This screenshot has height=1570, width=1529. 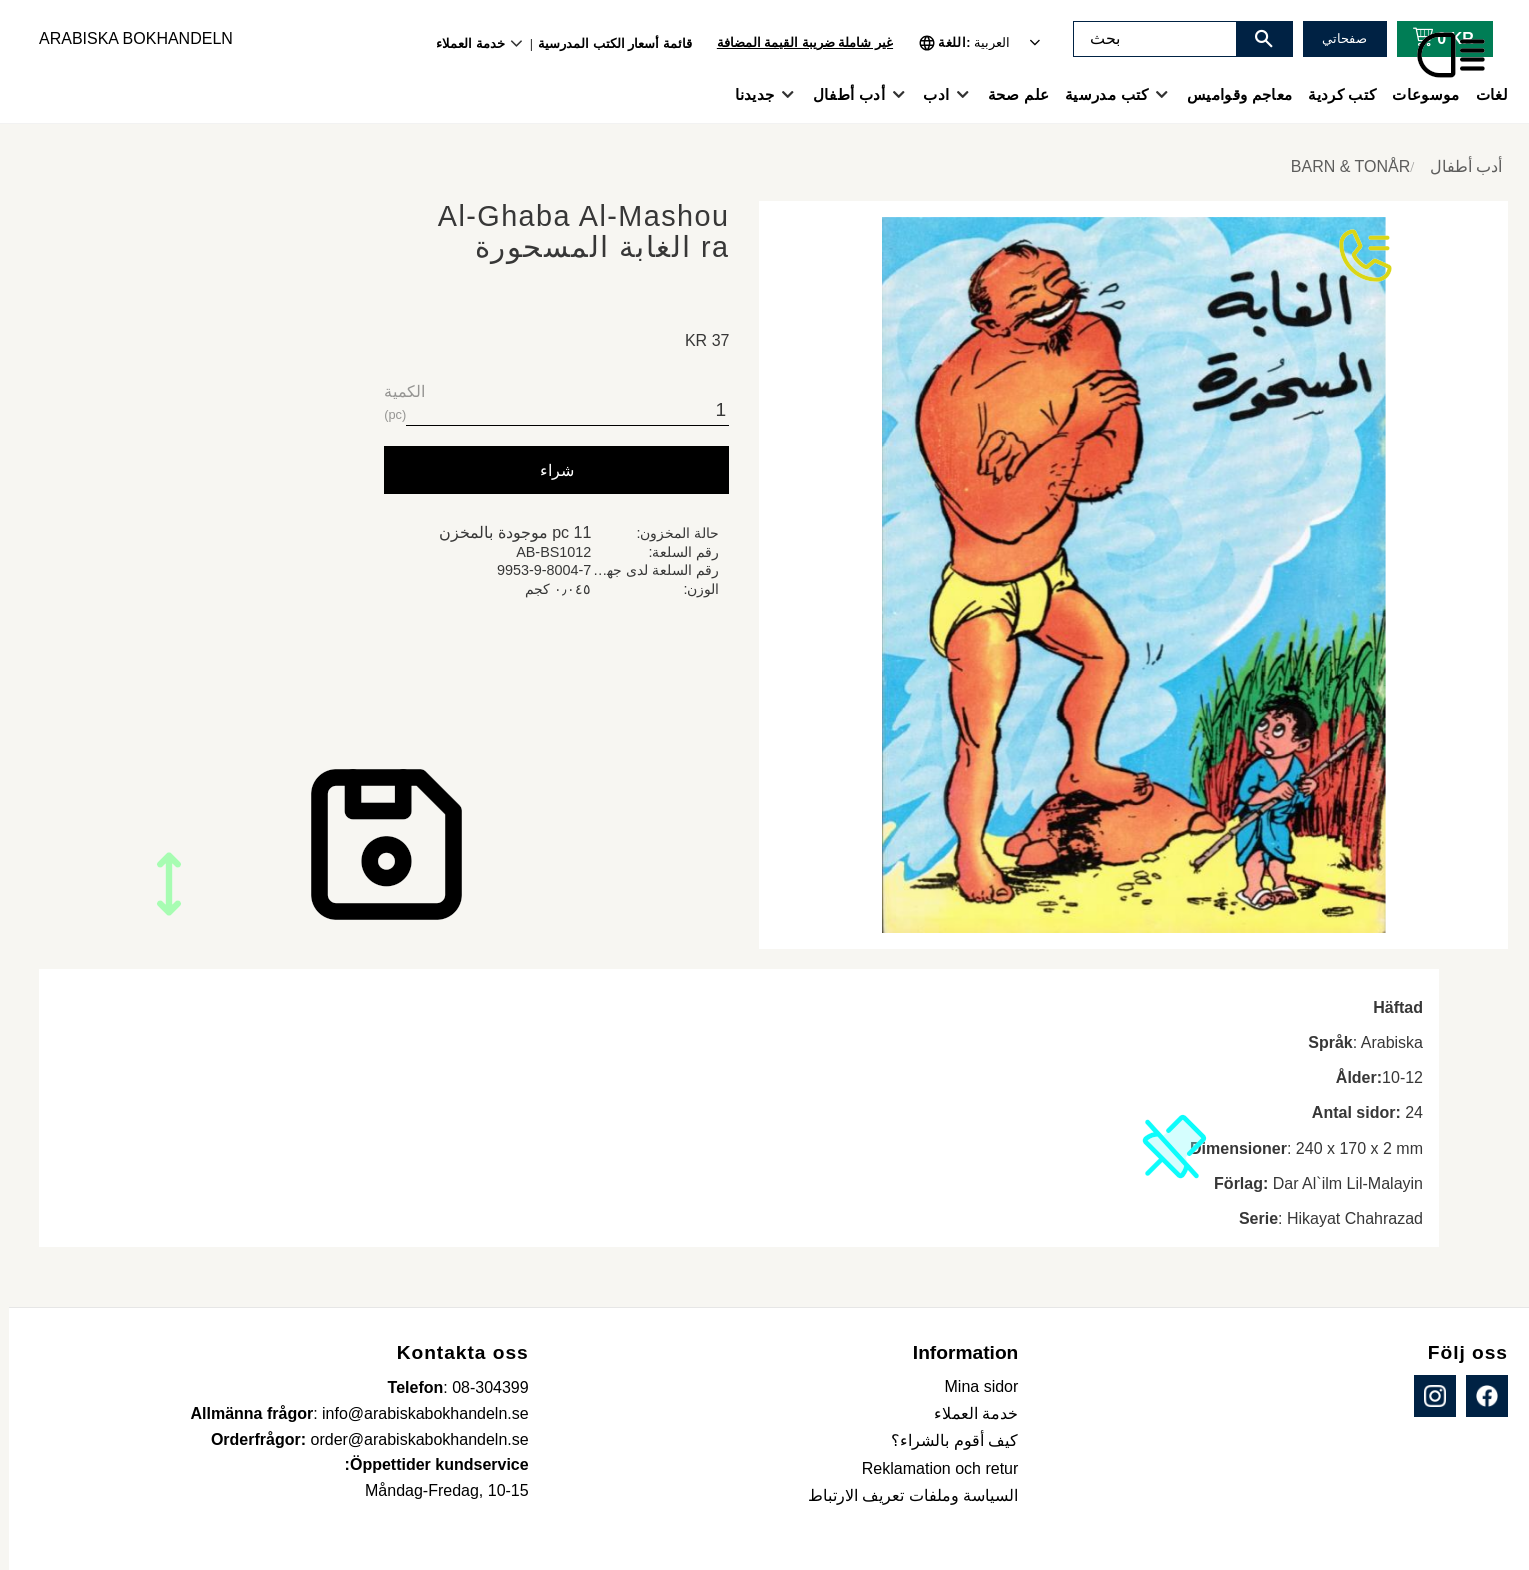 What do you see at coordinates (1172, 1149) in the screenshot?
I see `unpin this item` at bounding box center [1172, 1149].